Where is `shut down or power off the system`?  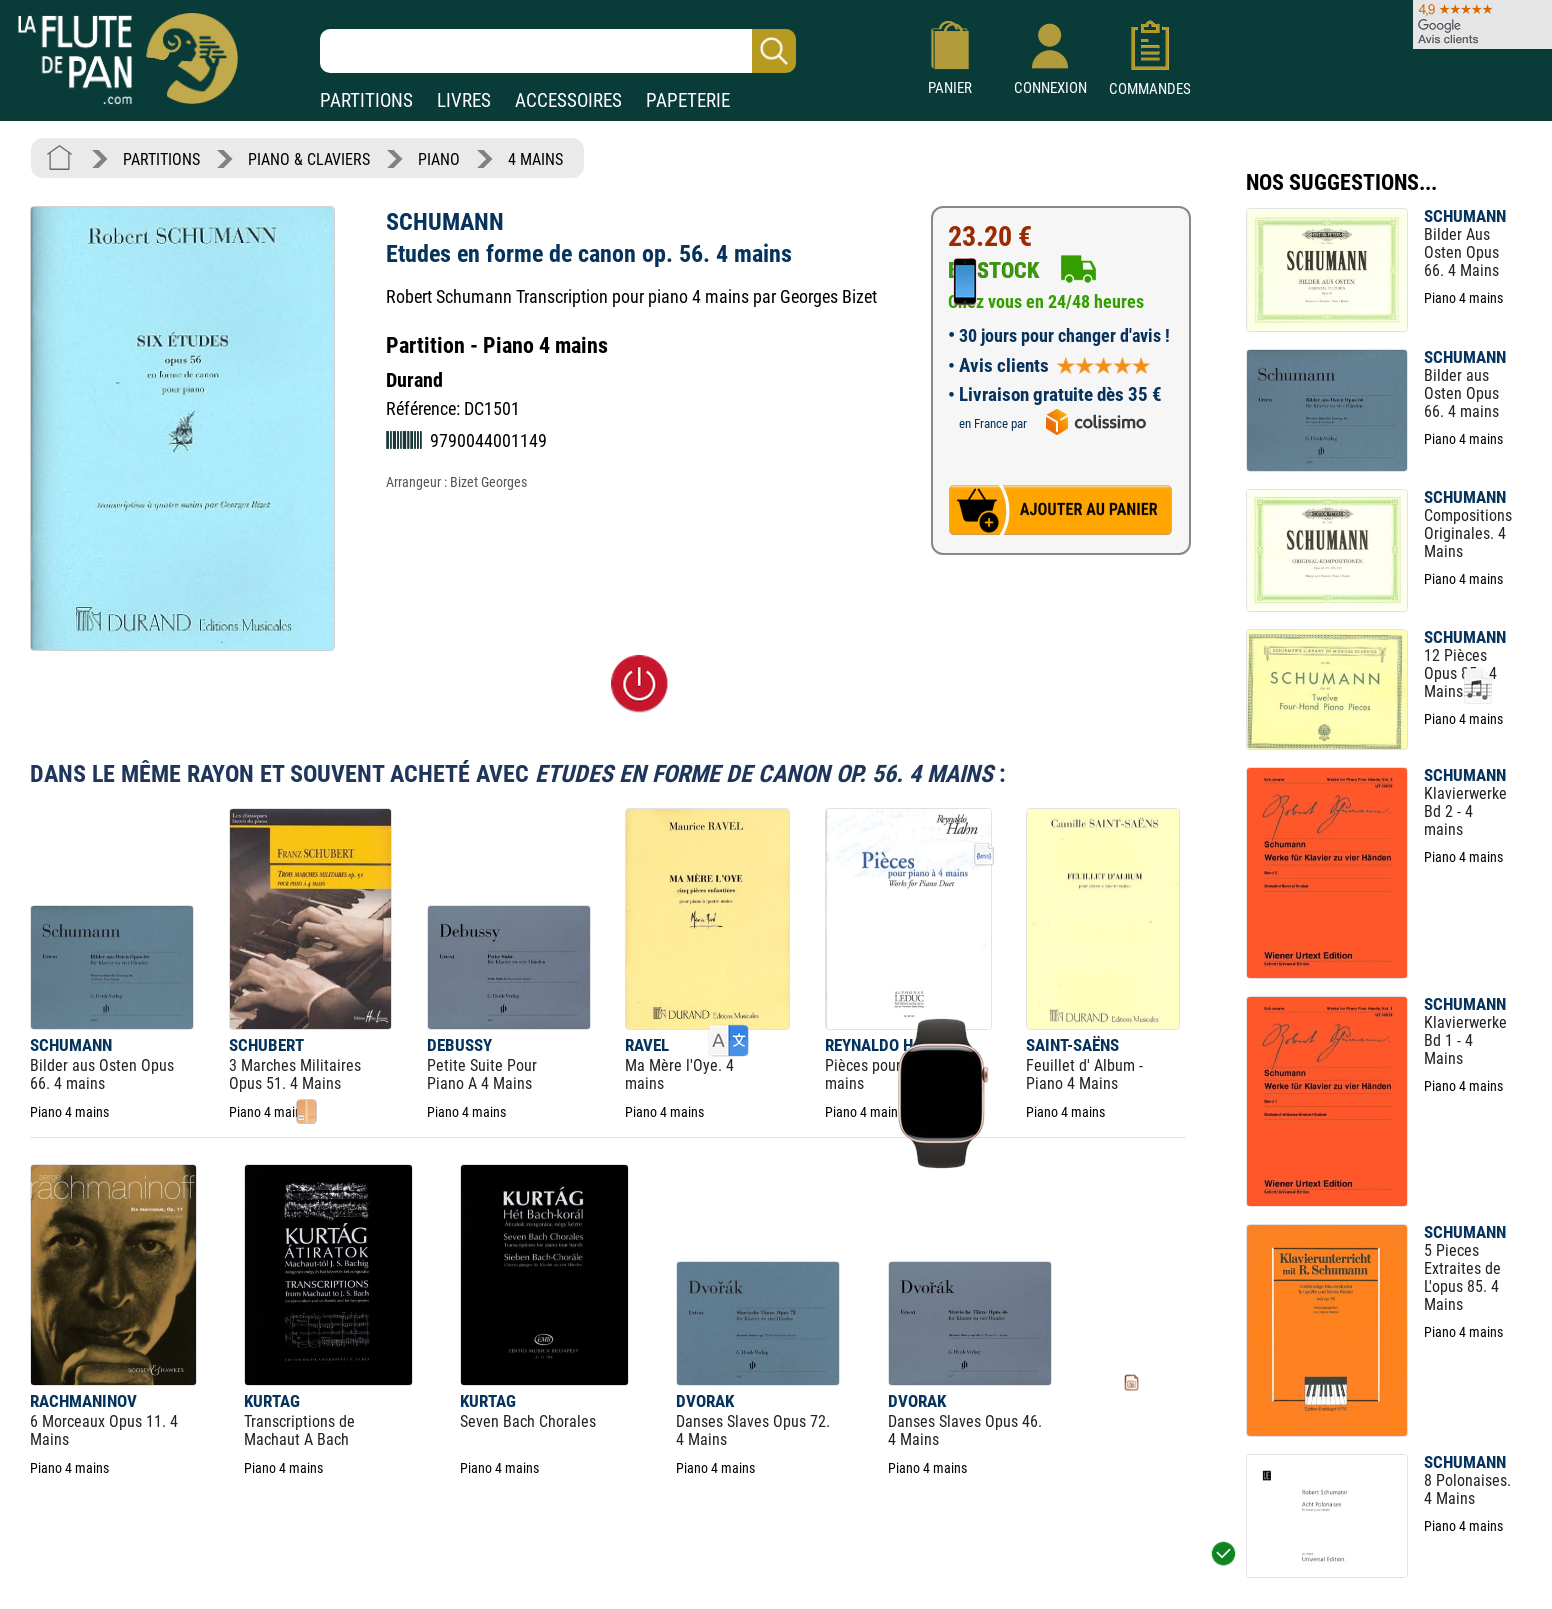
shut down or power off the system is located at coordinates (640, 684).